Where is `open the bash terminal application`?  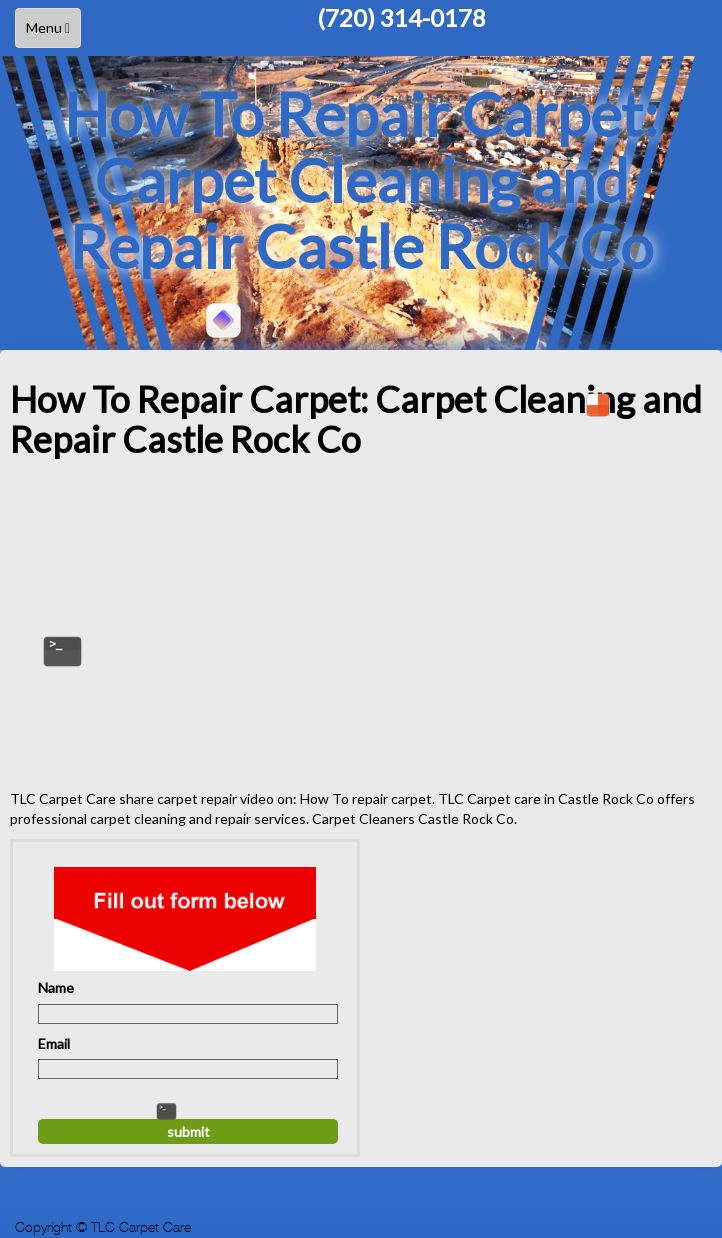 open the bash terminal application is located at coordinates (166, 1111).